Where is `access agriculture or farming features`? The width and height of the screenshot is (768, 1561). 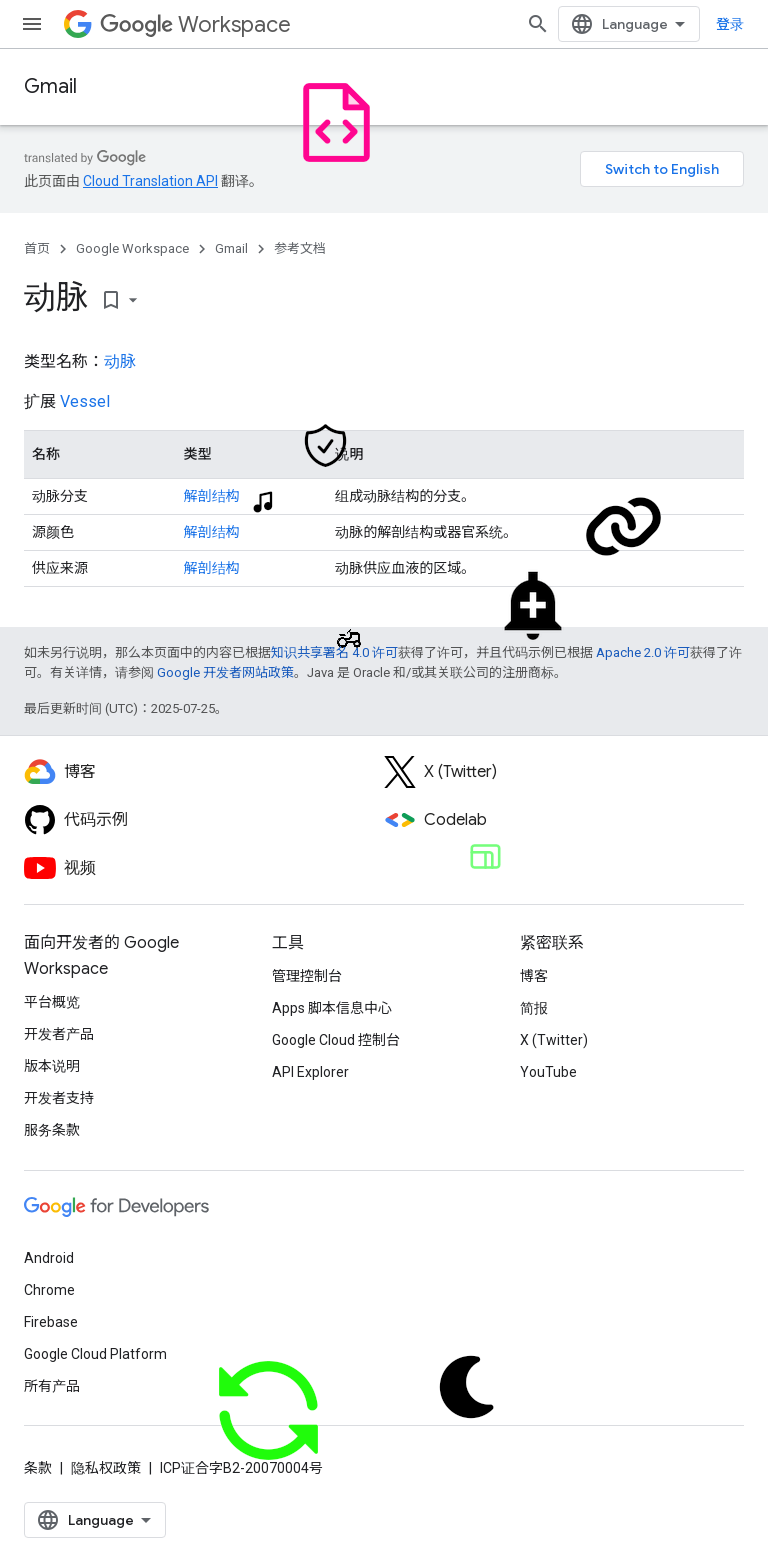
access agriculture or farming features is located at coordinates (349, 639).